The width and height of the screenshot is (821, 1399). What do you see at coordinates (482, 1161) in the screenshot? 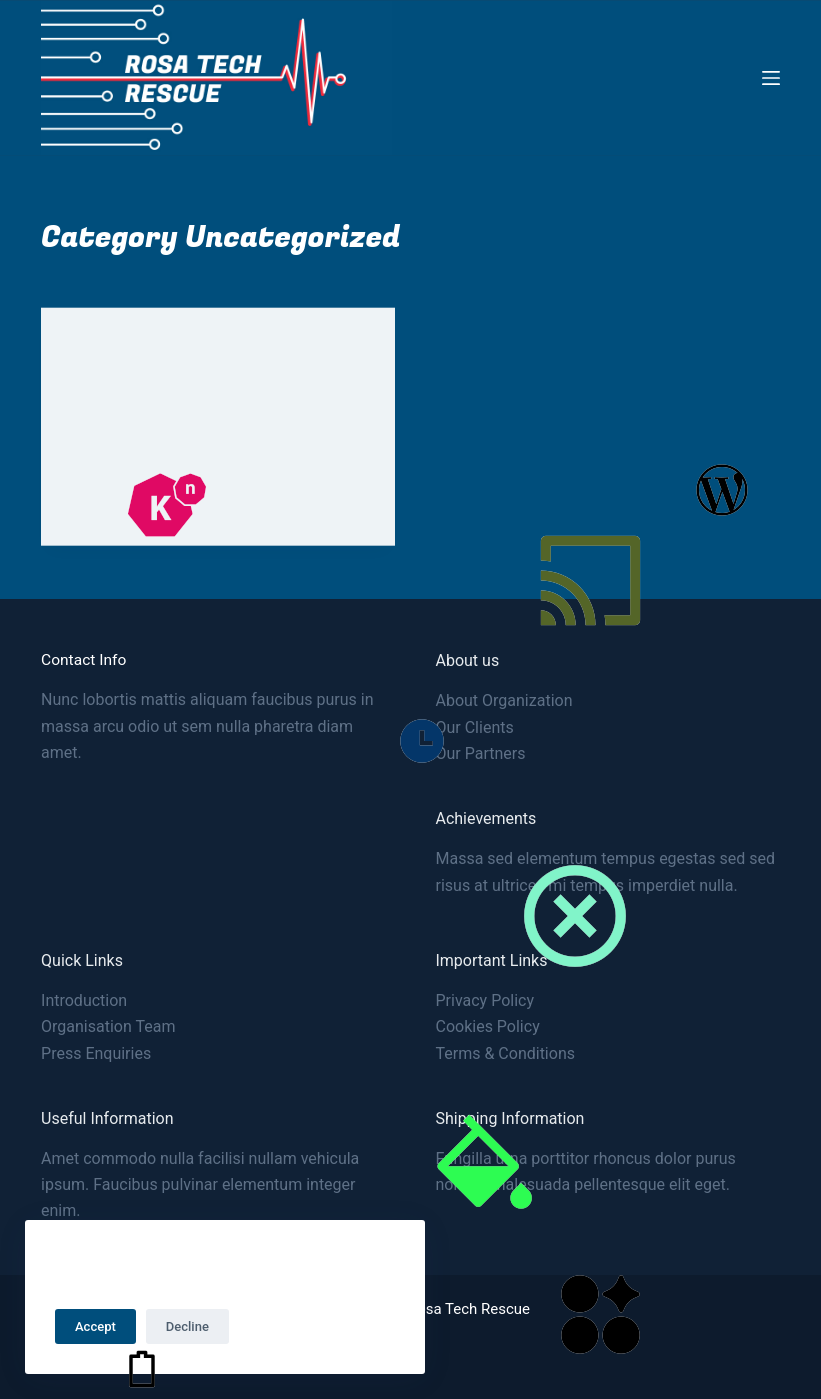
I see `access color fill or paint tools` at bounding box center [482, 1161].